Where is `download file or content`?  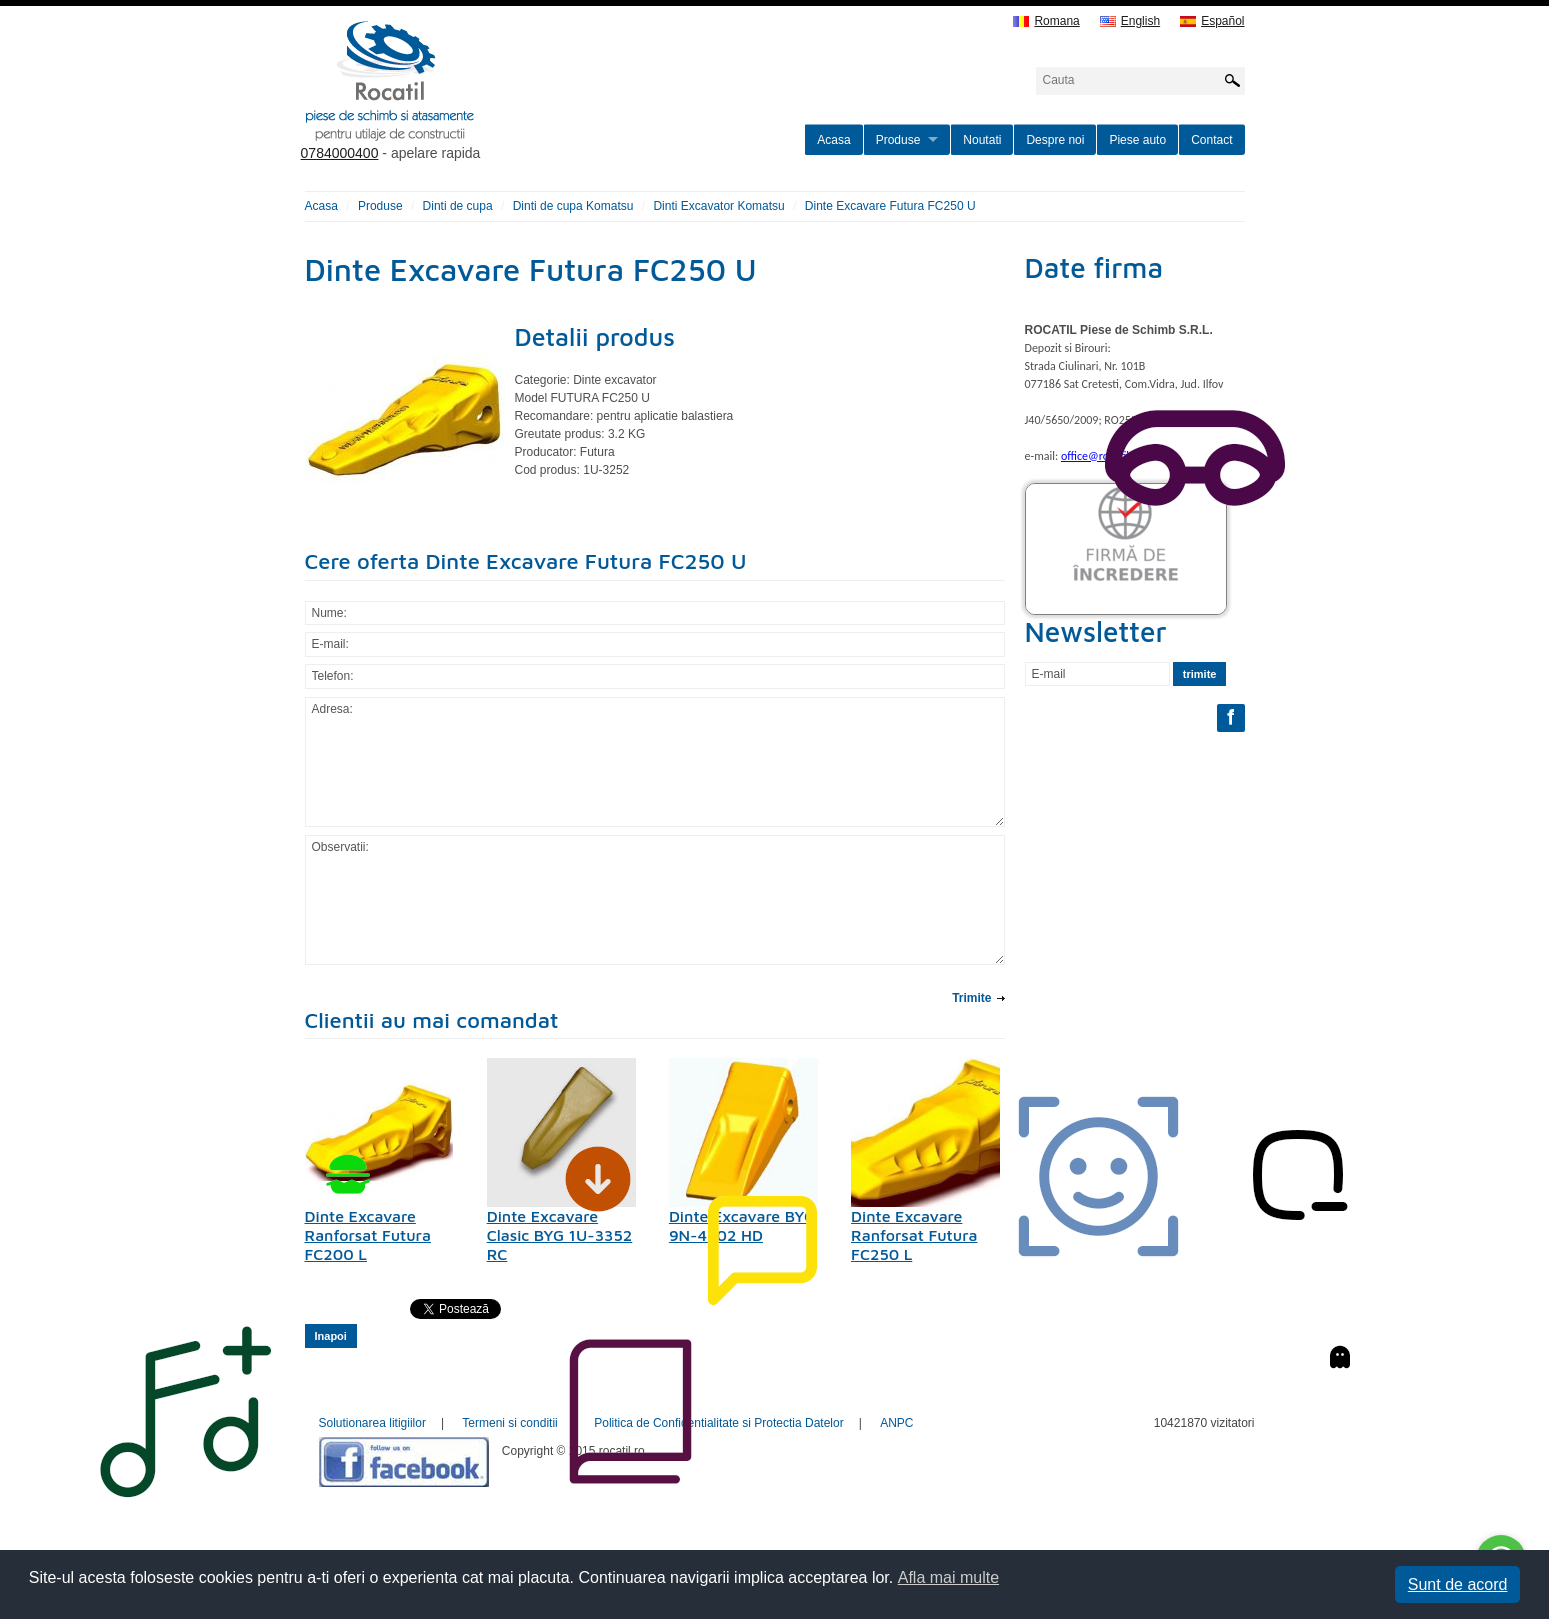
download file or content is located at coordinates (598, 1179).